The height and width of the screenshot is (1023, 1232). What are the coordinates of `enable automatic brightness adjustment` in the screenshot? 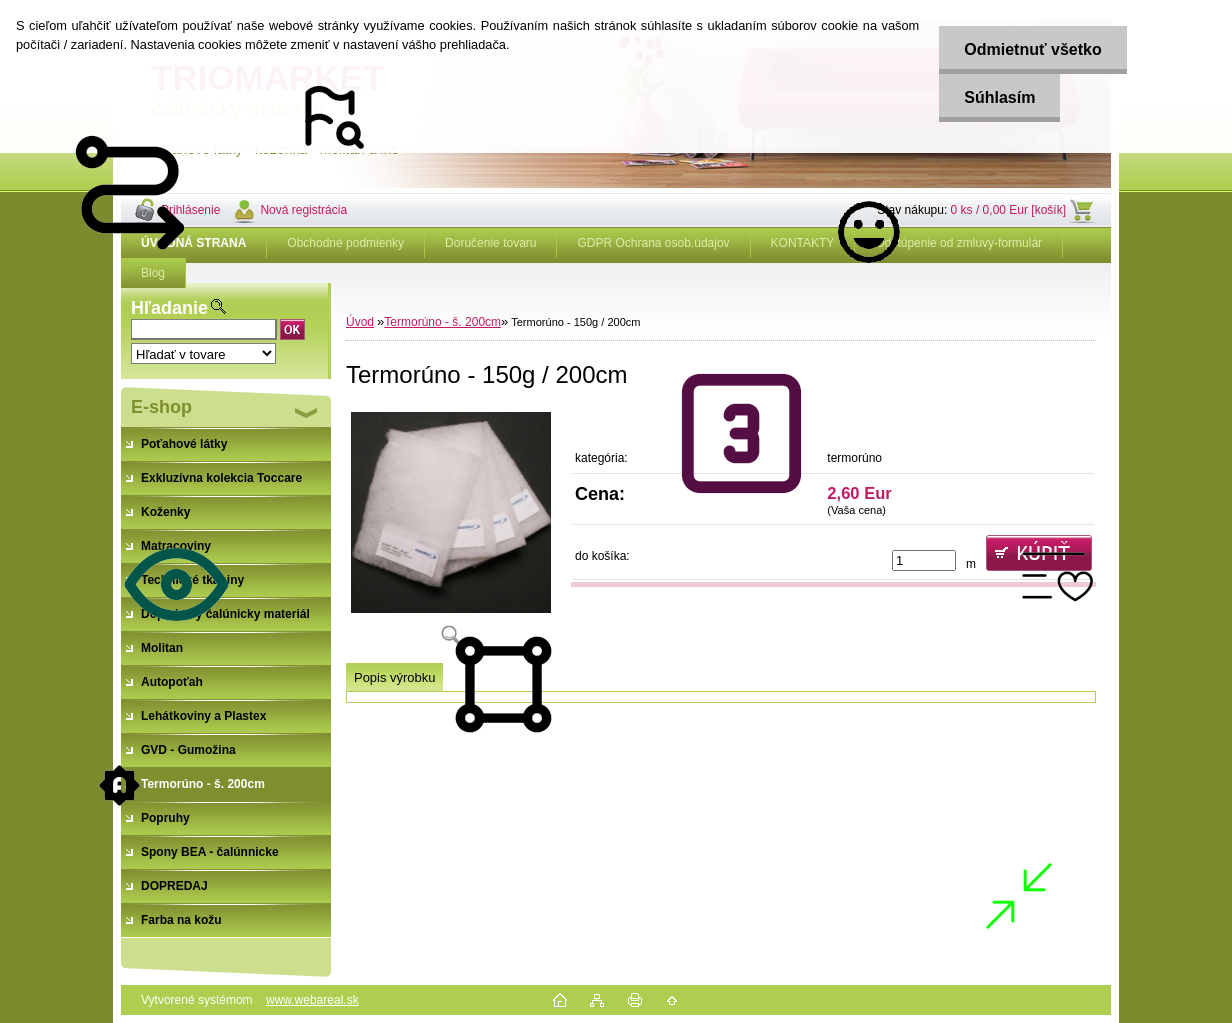 It's located at (119, 785).